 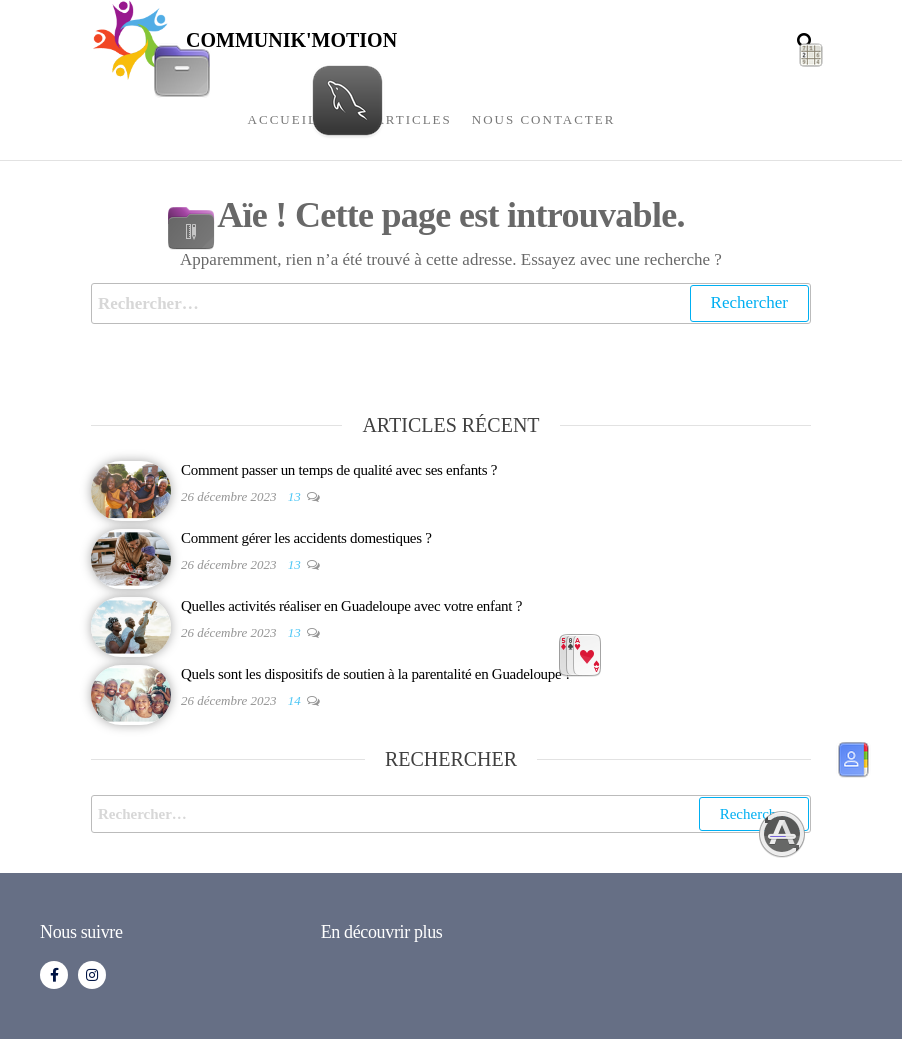 What do you see at coordinates (853, 759) in the screenshot?
I see `open the contacts app` at bounding box center [853, 759].